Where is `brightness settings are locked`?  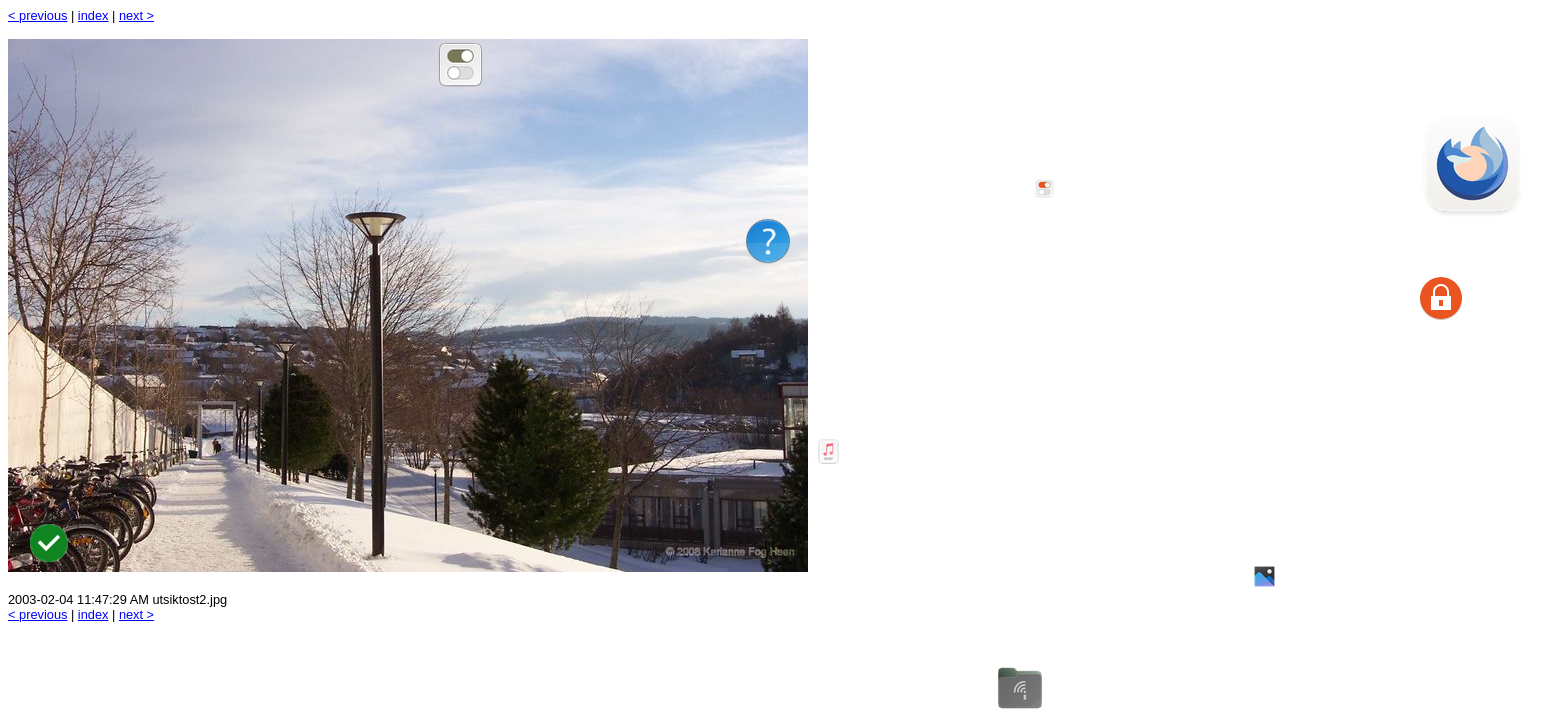 brightness settings are locked is located at coordinates (1441, 298).